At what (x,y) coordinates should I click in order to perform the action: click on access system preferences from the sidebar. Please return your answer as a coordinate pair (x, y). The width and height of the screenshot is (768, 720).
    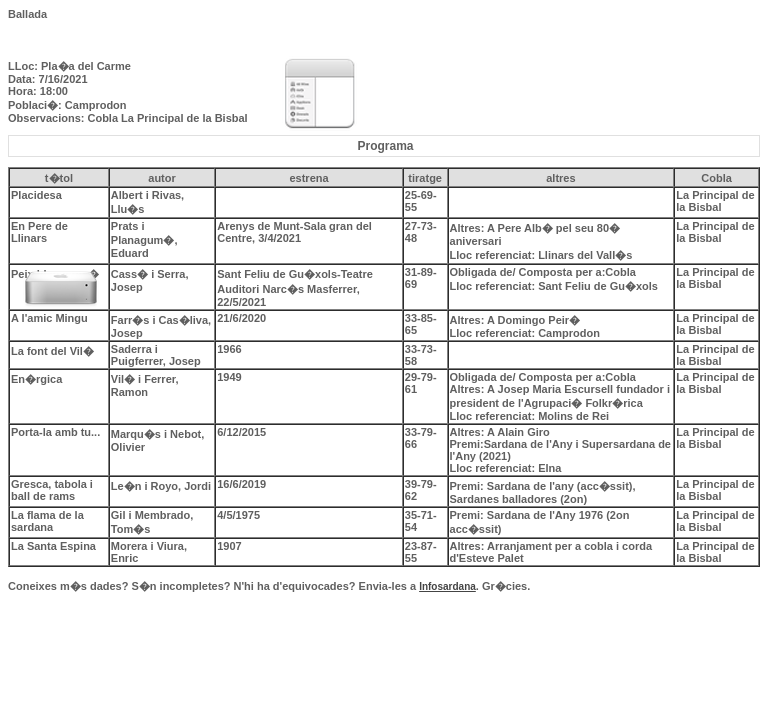
    Looking at the image, I should click on (318, 93).